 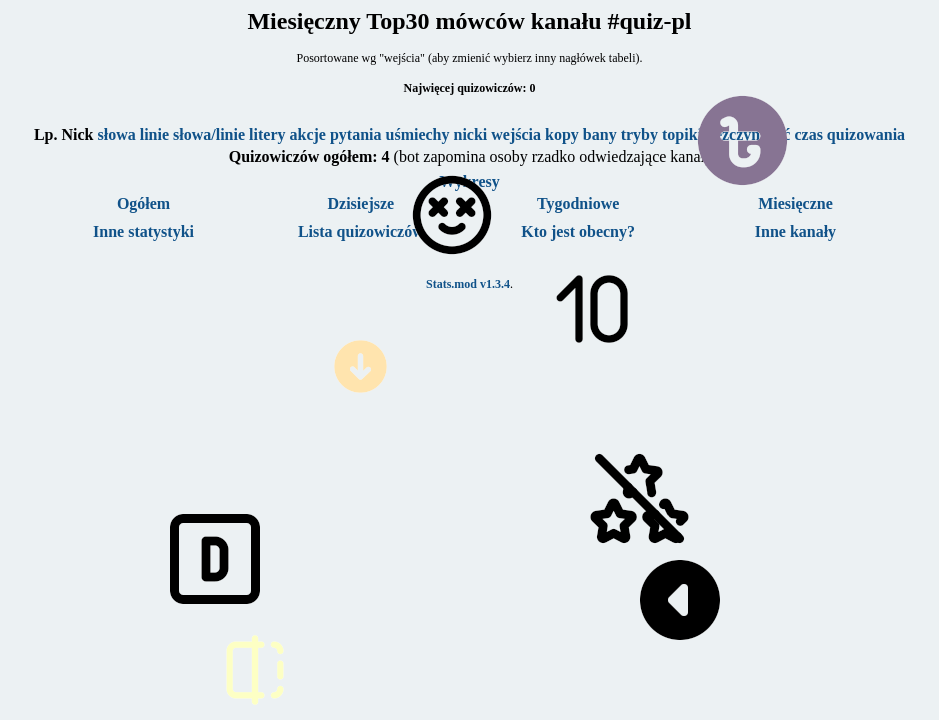 What do you see at coordinates (360, 366) in the screenshot?
I see `download a file or content` at bounding box center [360, 366].